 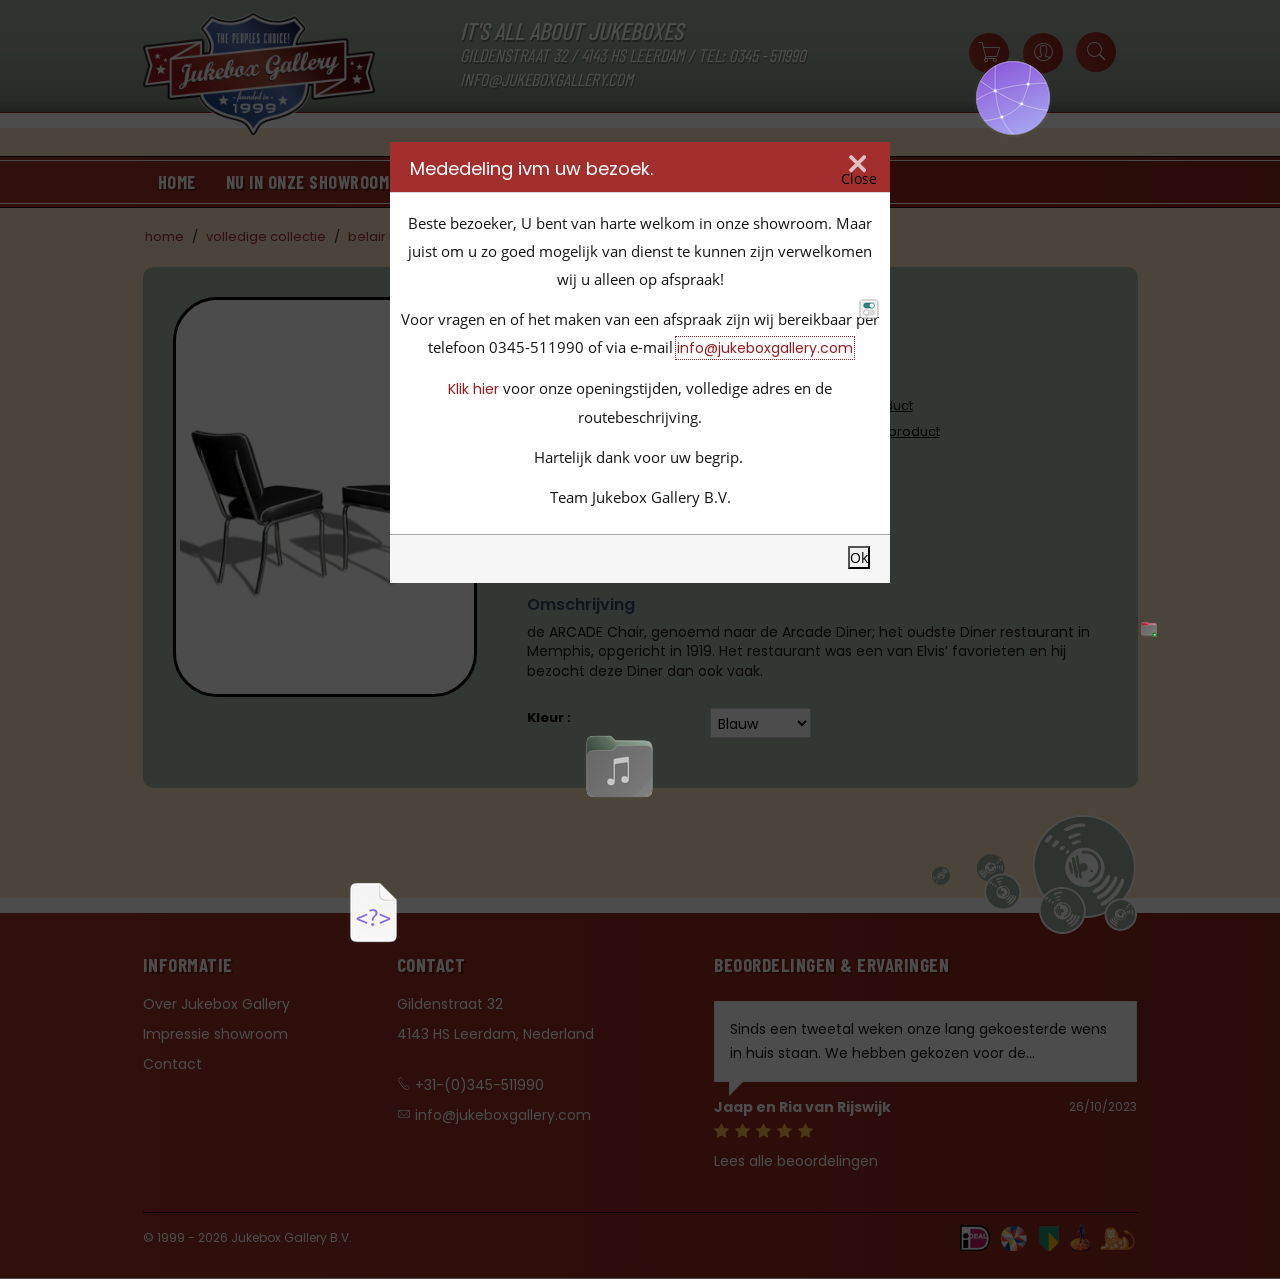 I want to click on a php source code file, so click(x=373, y=912).